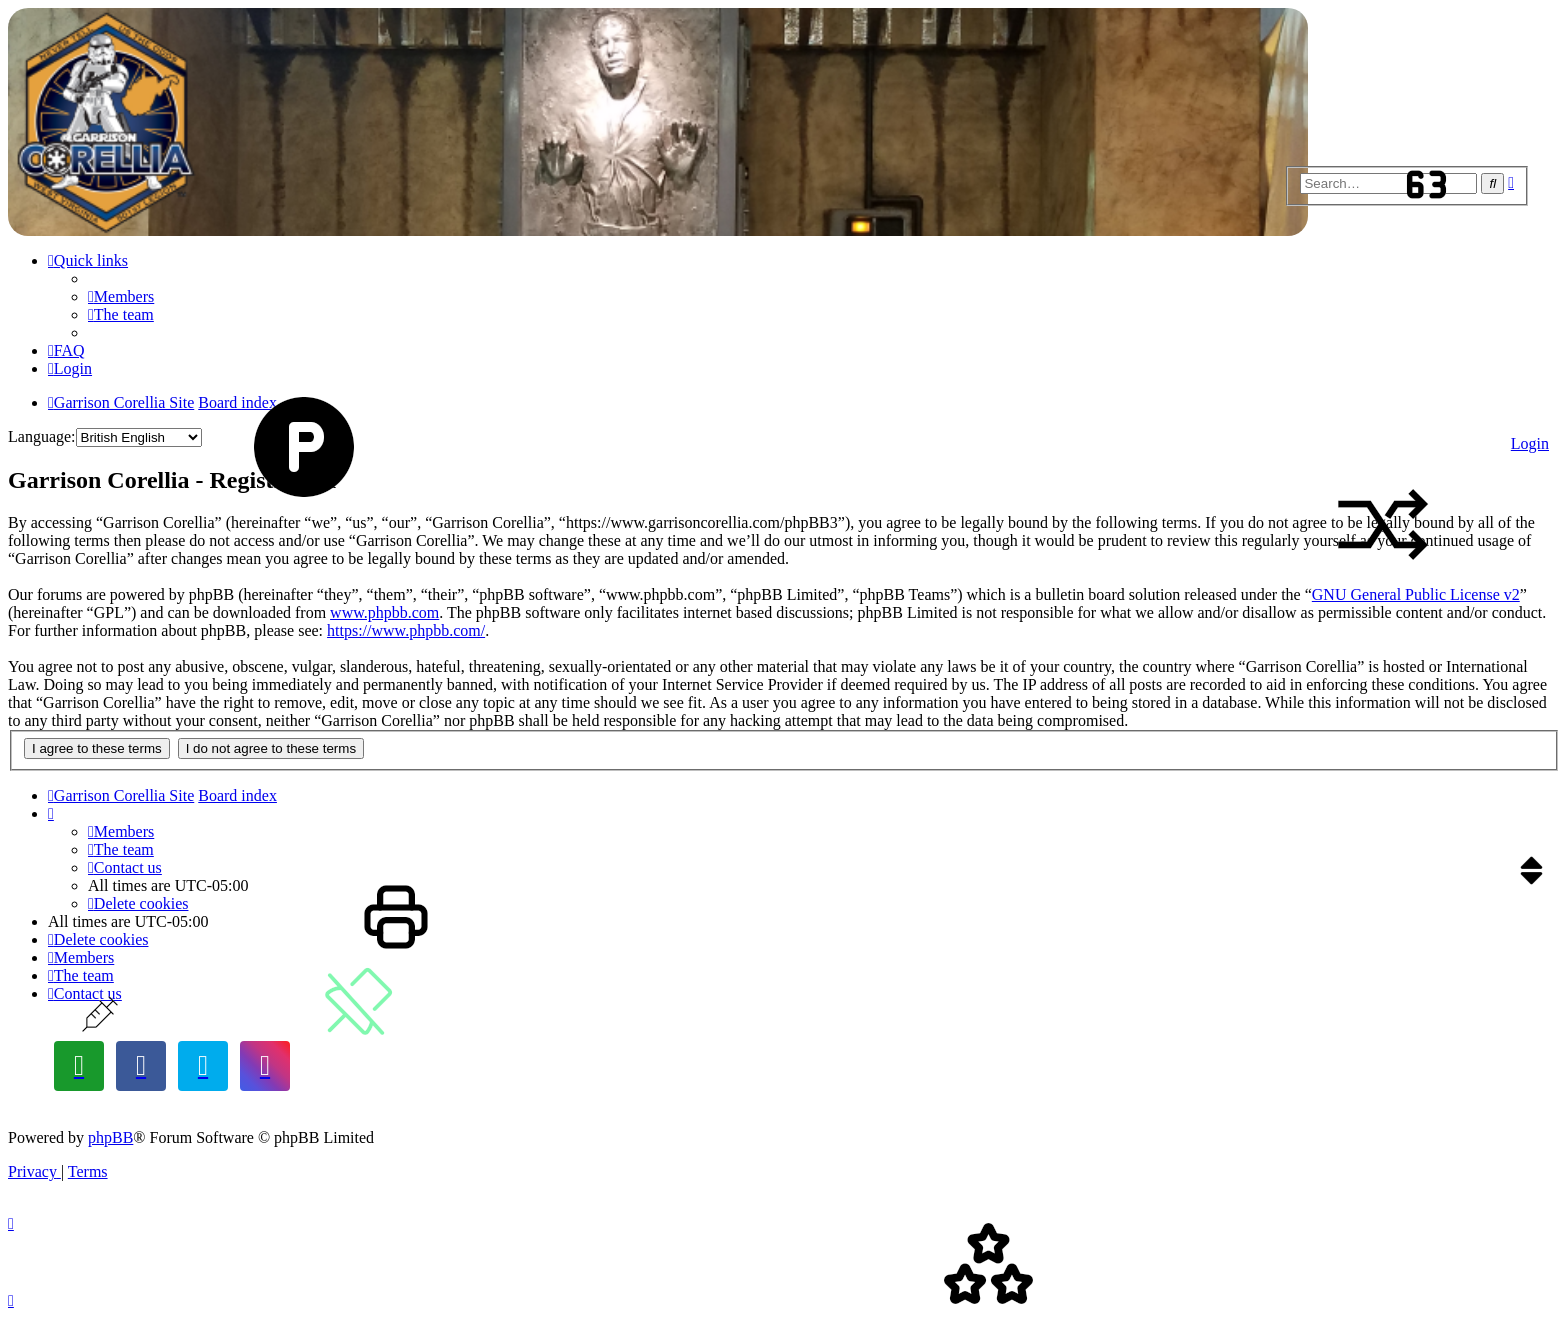  Describe the element at coordinates (1426, 184) in the screenshot. I see `displays the number 63 as a label or identifier` at that location.